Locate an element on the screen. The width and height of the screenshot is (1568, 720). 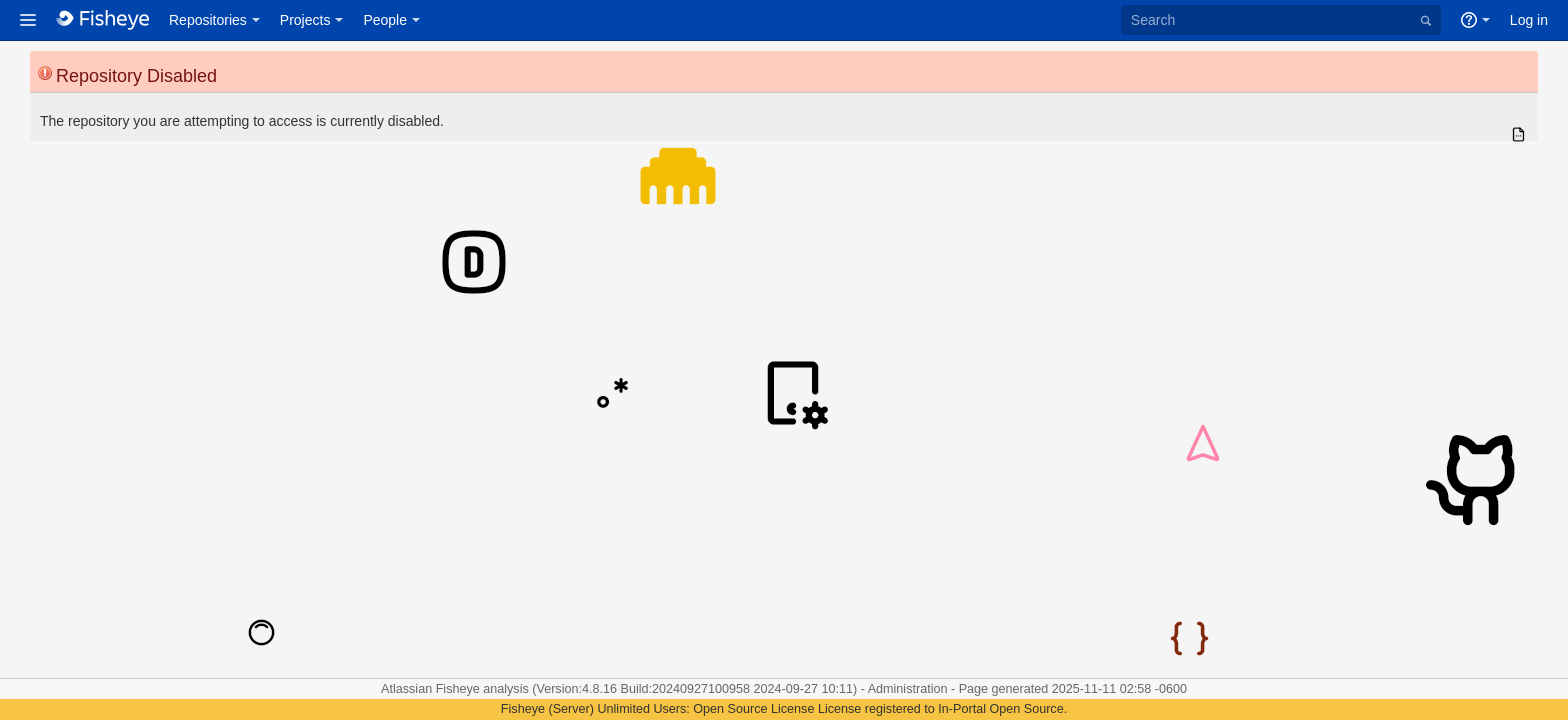
access tablet device settings is located at coordinates (793, 393).